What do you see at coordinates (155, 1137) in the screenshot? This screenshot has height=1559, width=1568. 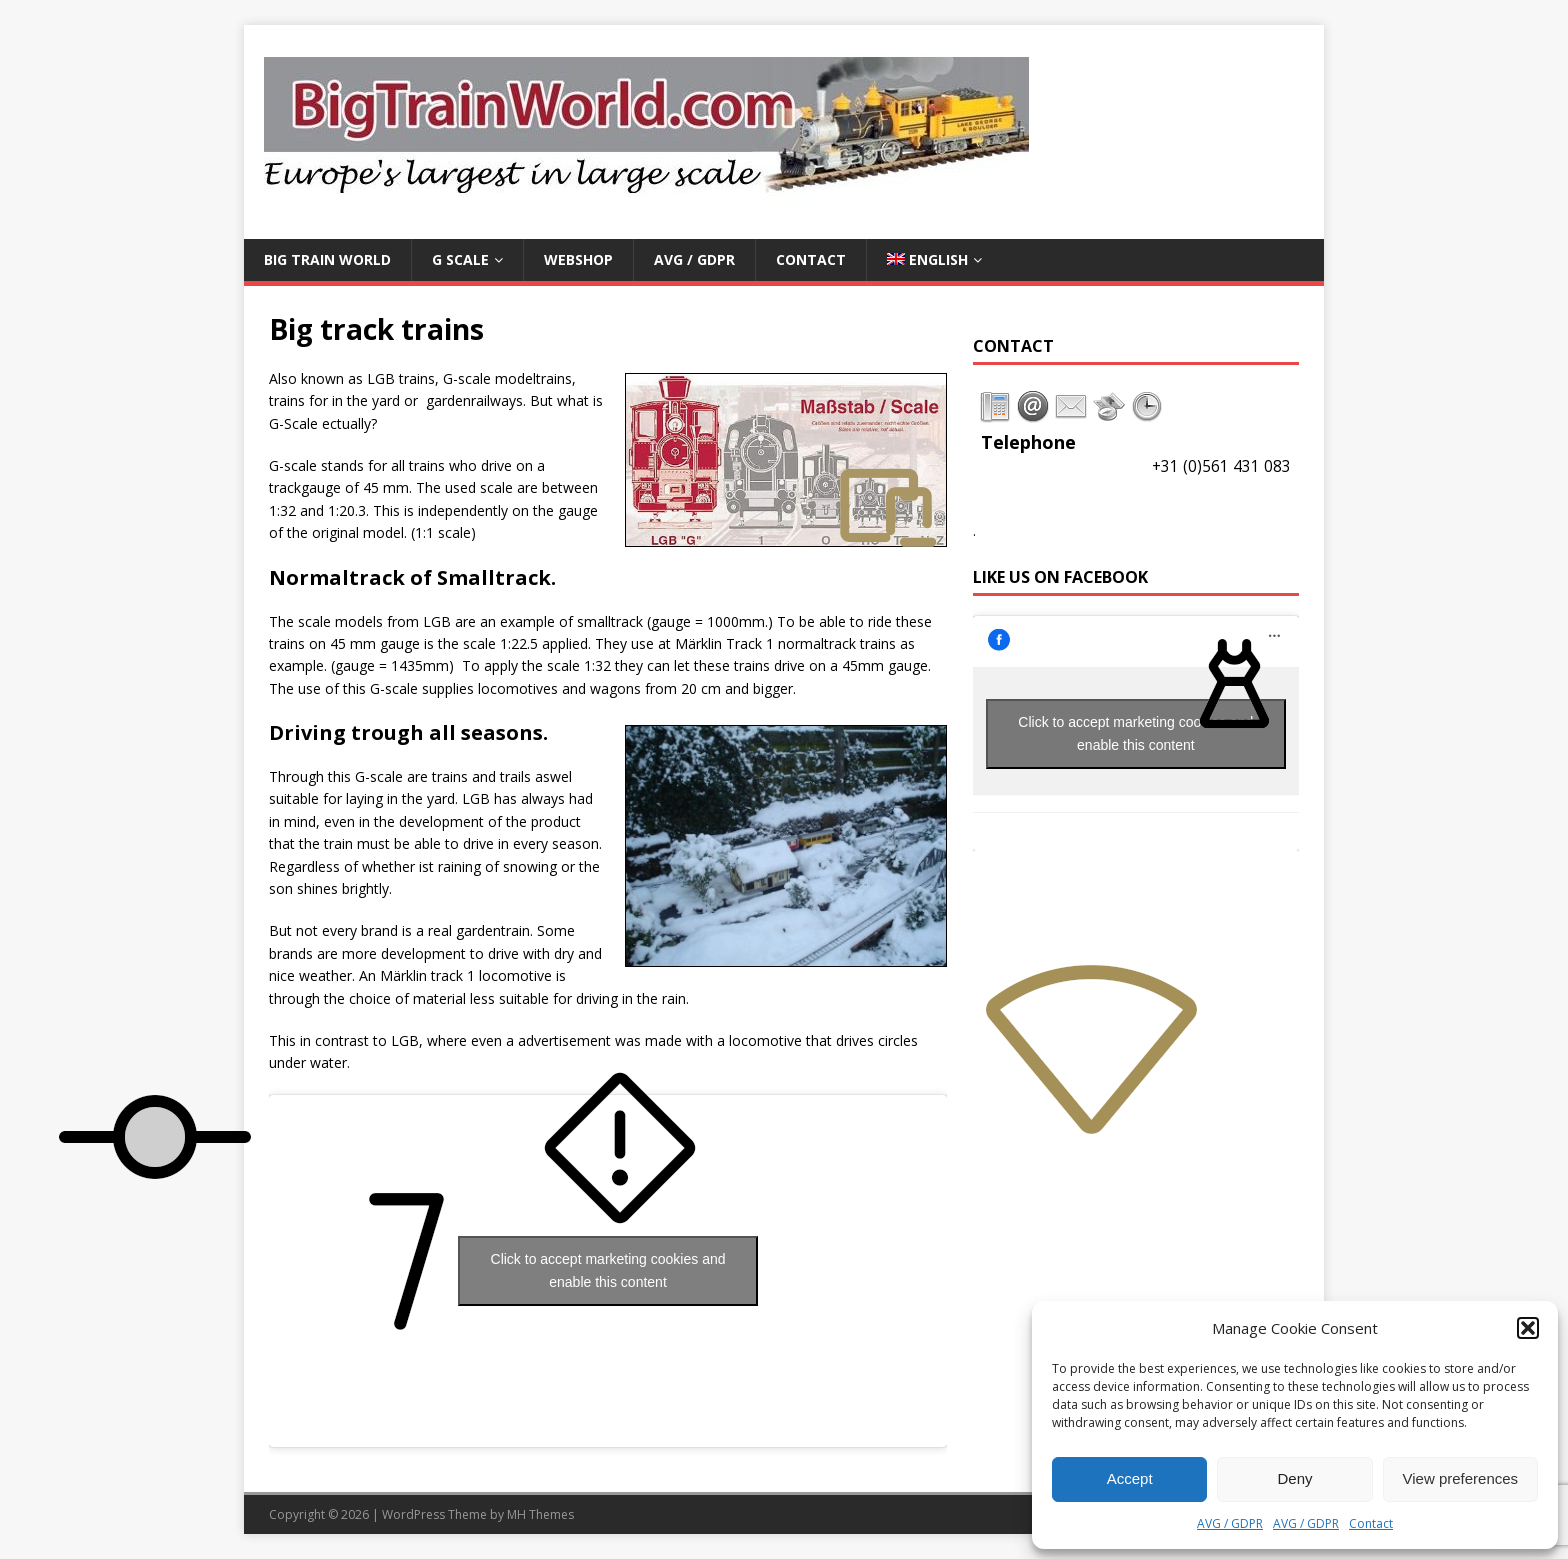 I see `view commit history` at bounding box center [155, 1137].